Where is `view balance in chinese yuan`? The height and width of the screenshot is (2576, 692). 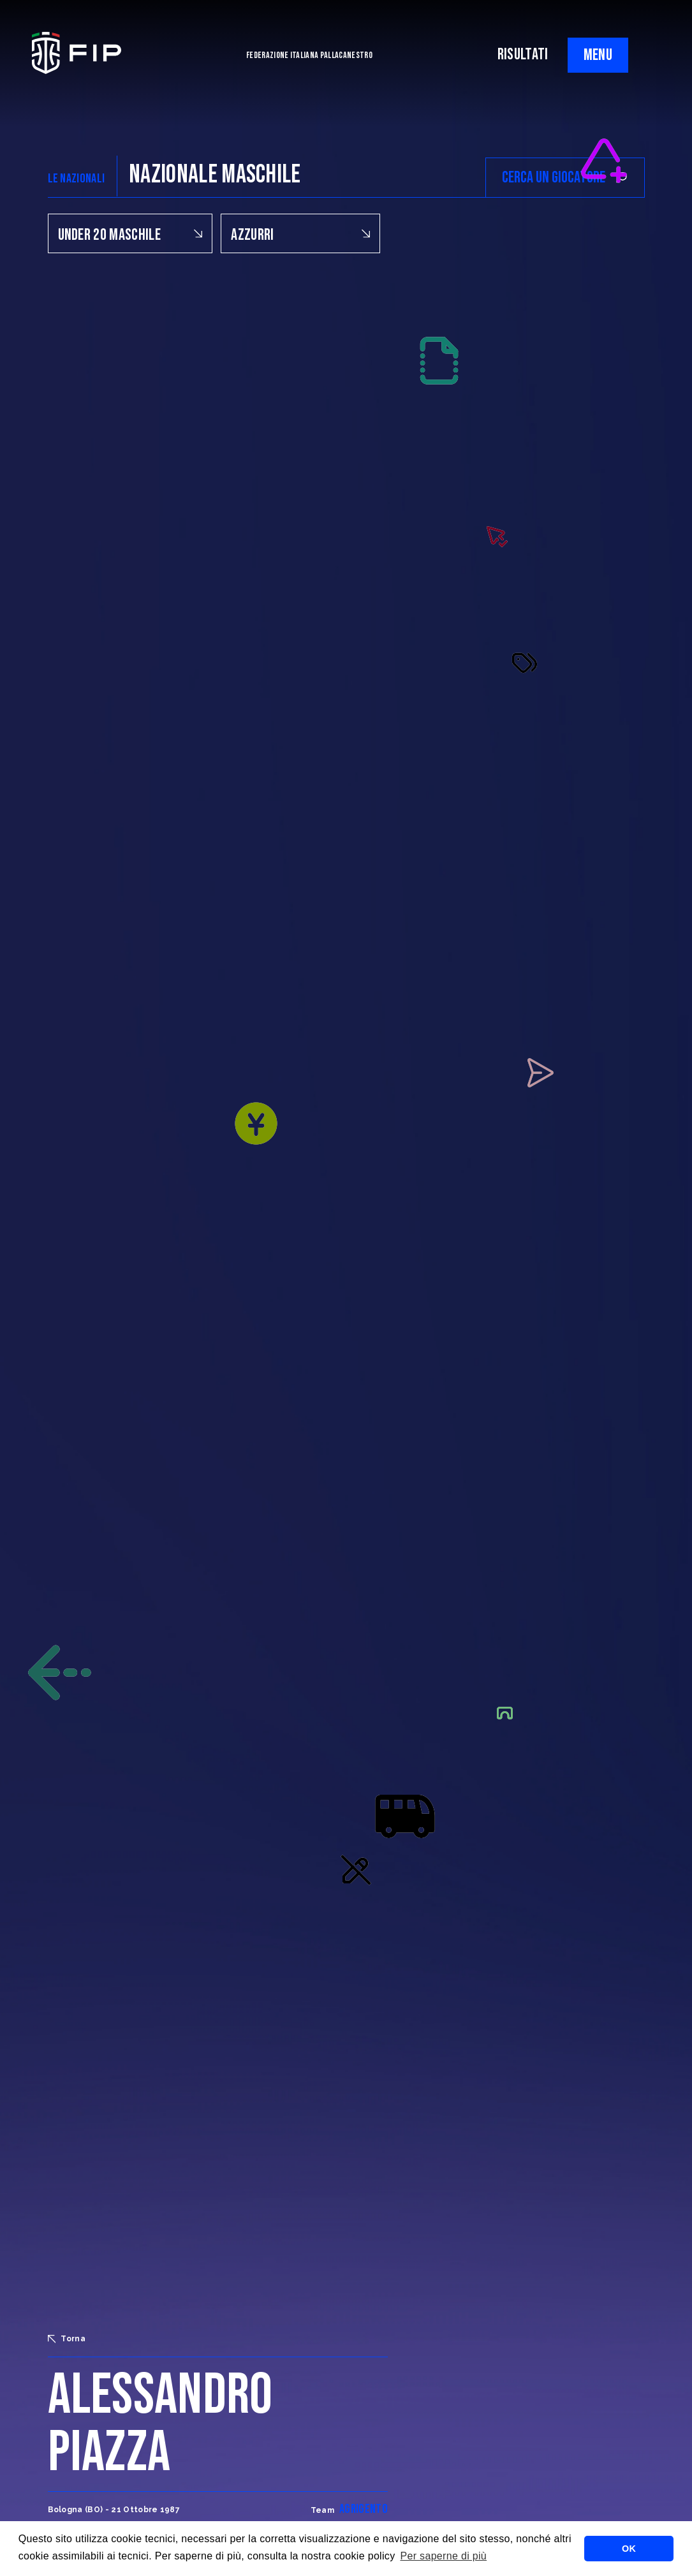 view balance in chinese yuan is located at coordinates (256, 1123).